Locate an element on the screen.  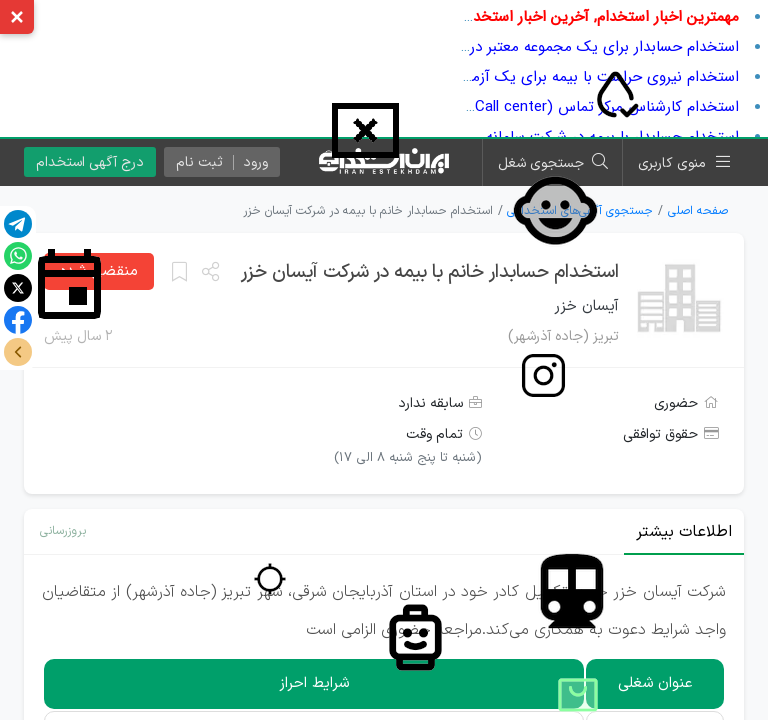
lego or block-style avatar icon is located at coordinates (415, 637).